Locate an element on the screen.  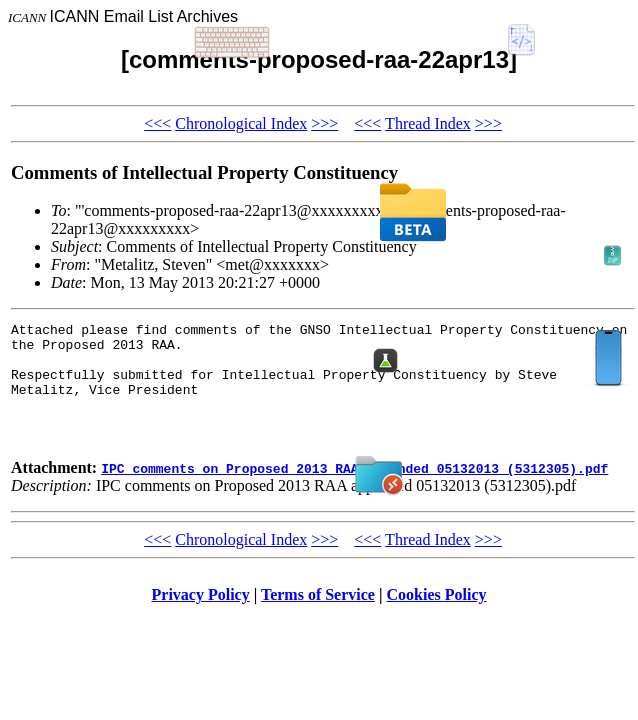
an html template file is located at coordinates (521, 39).